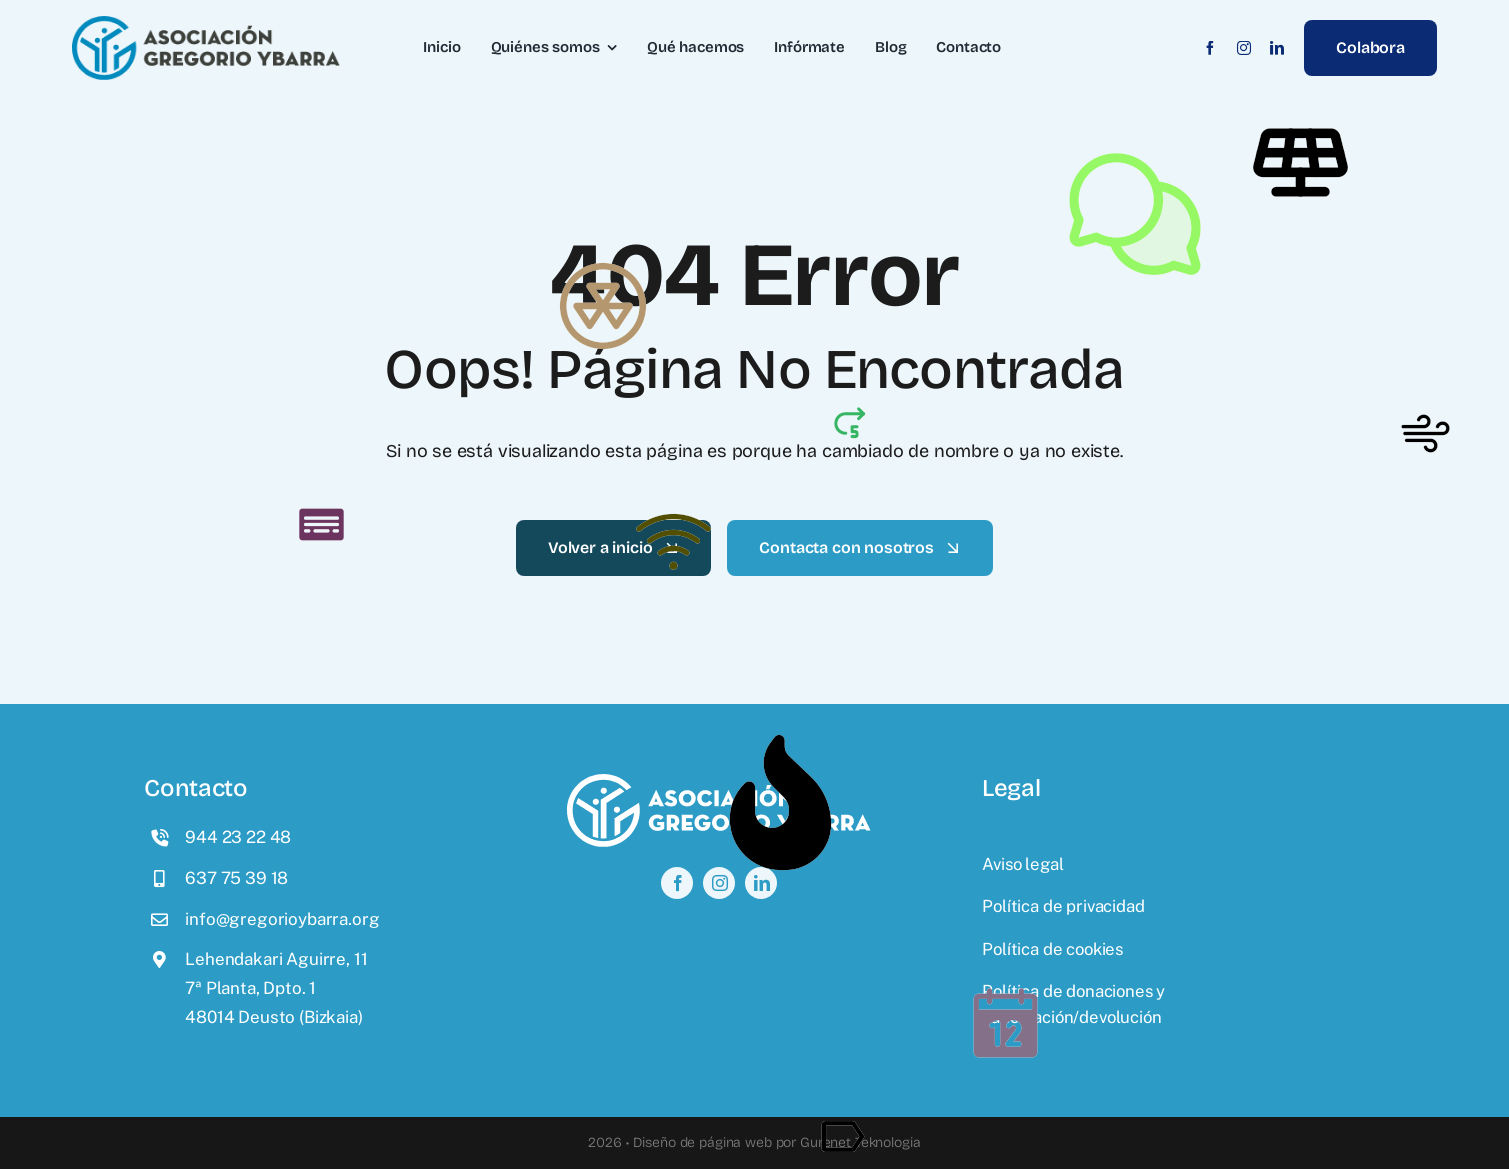  What do you see at coordinates (1300, 162) in the screenshot?
I see `view solar energy or panel settings` at bounding box center [1300, 162].